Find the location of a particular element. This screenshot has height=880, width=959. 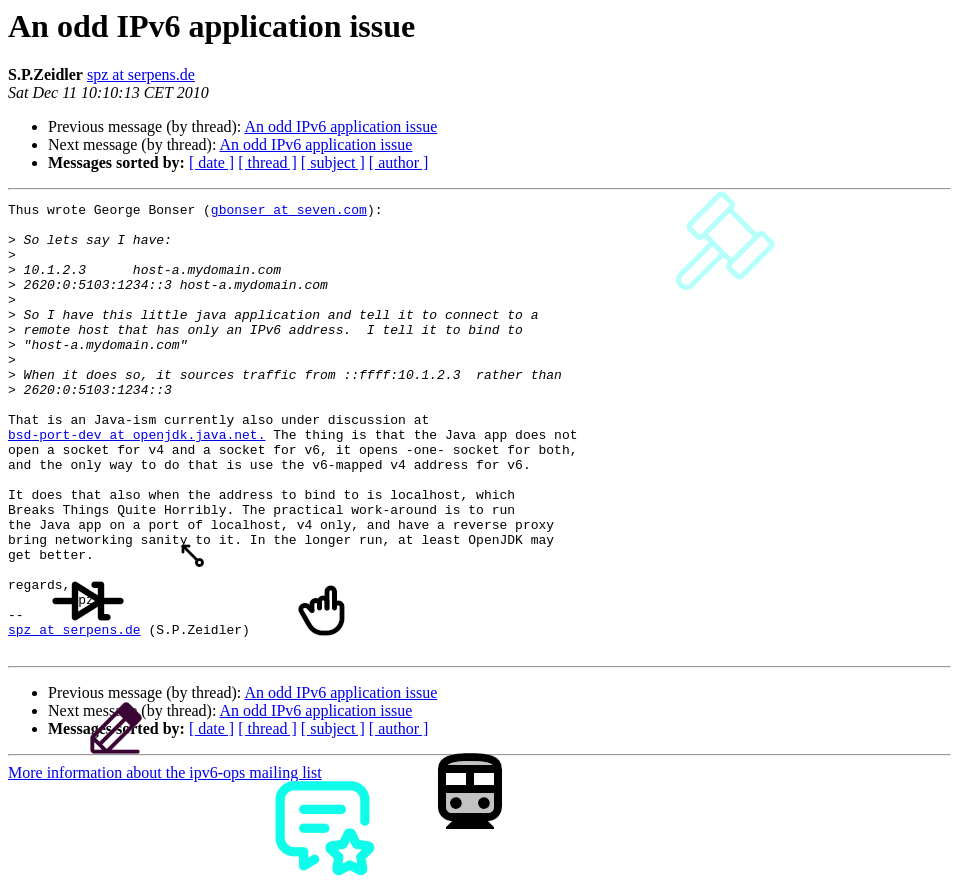

get public transit directions is located at coordinates (470, 793).